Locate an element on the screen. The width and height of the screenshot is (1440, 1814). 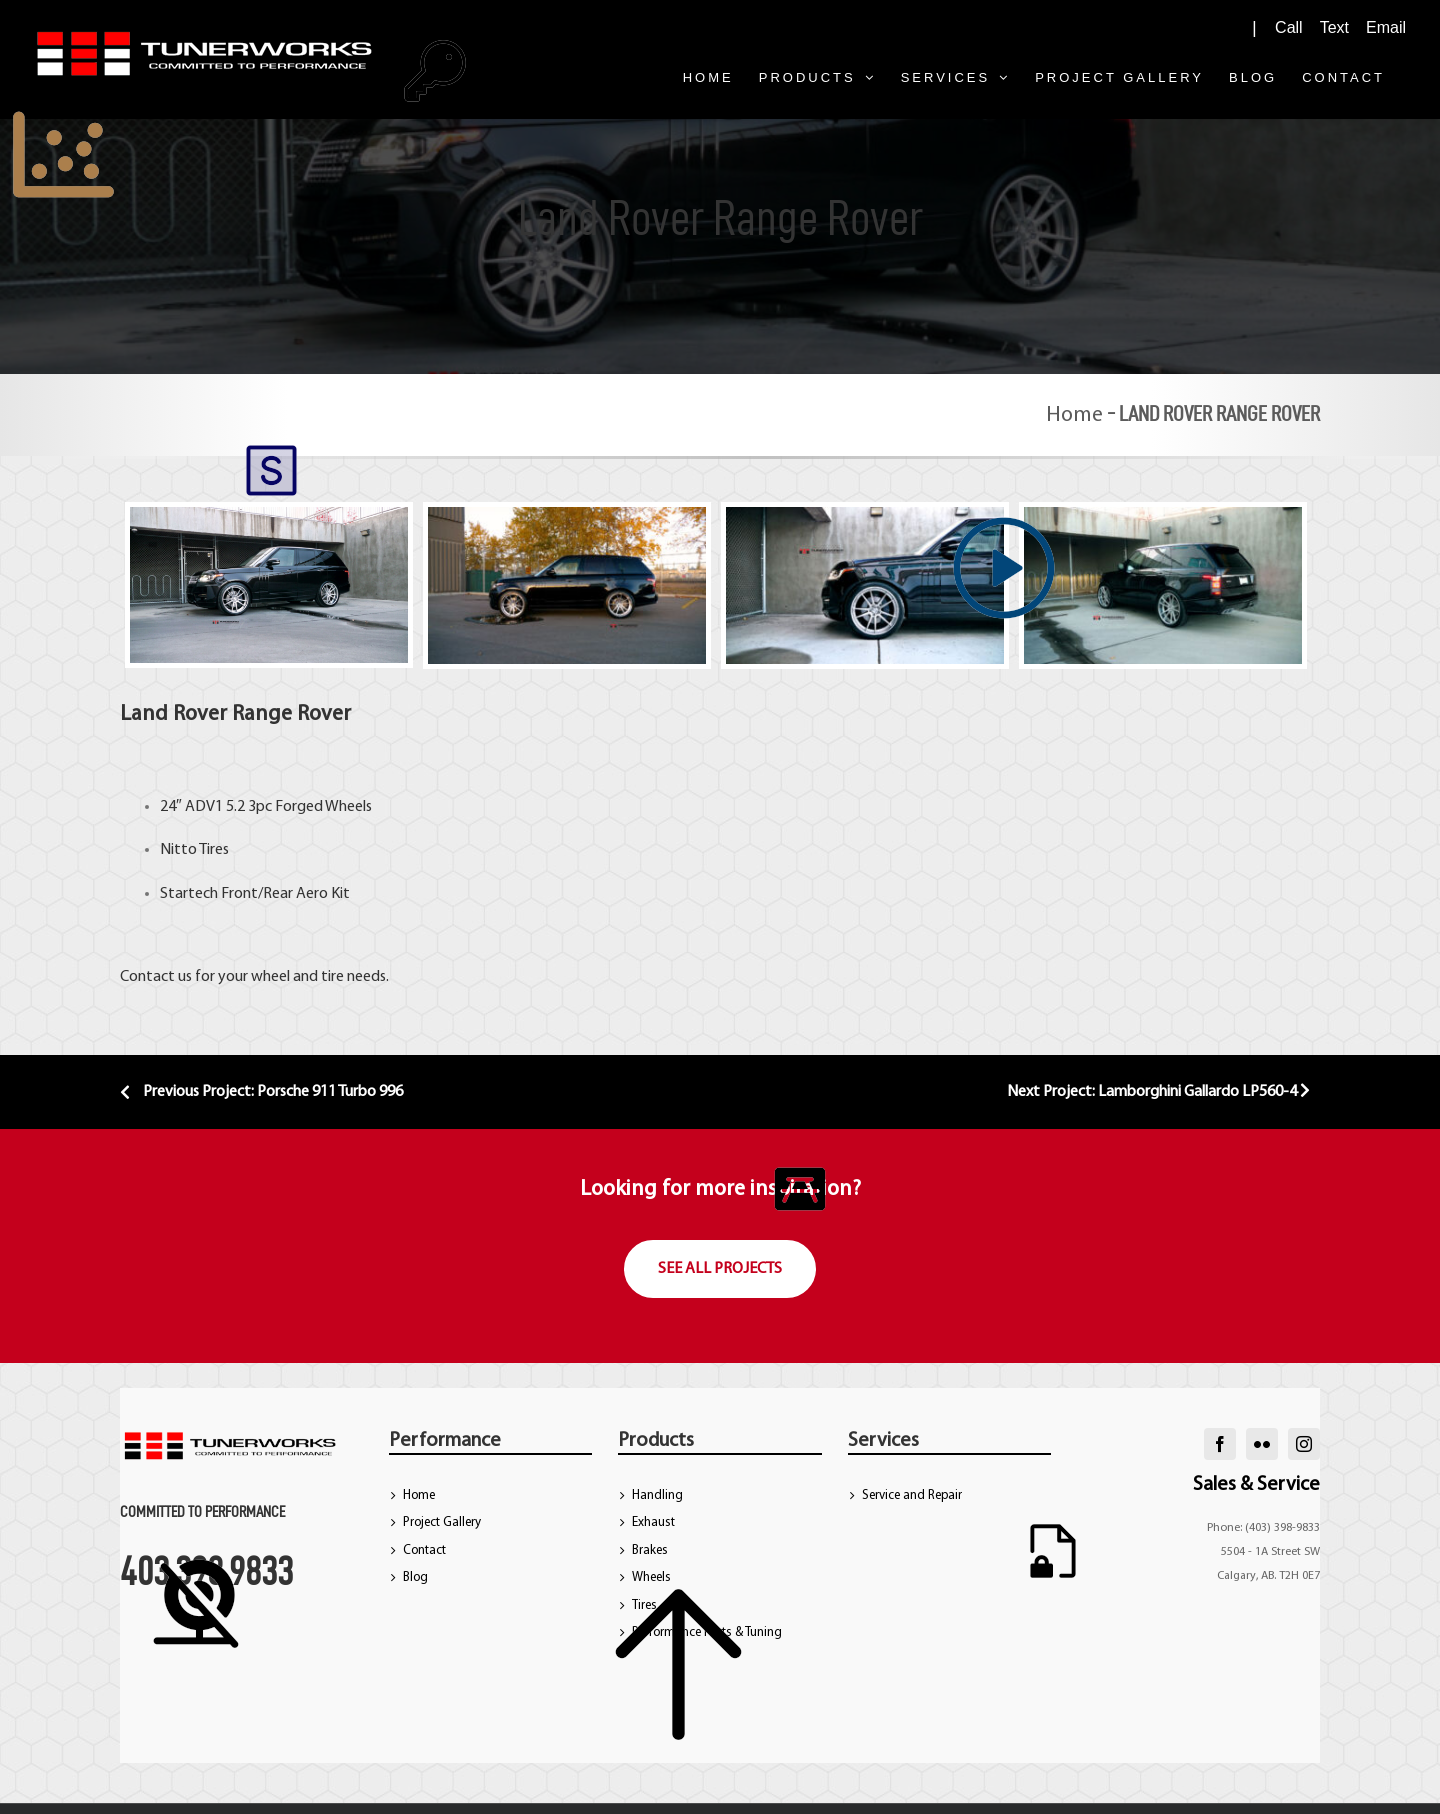
scroll to top of page is located at coordinates (678, 1664).